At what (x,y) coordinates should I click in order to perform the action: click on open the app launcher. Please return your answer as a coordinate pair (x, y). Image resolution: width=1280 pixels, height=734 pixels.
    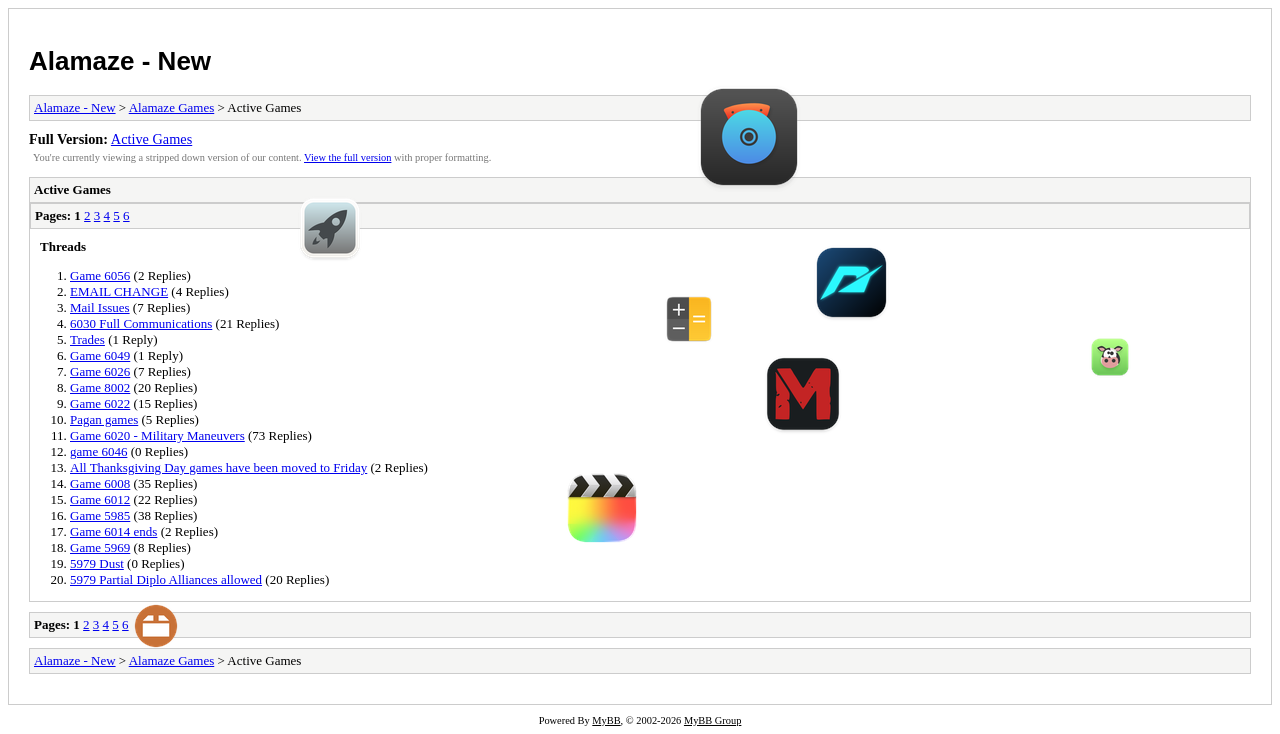
    Looking at the image, I should click on (330, 228).